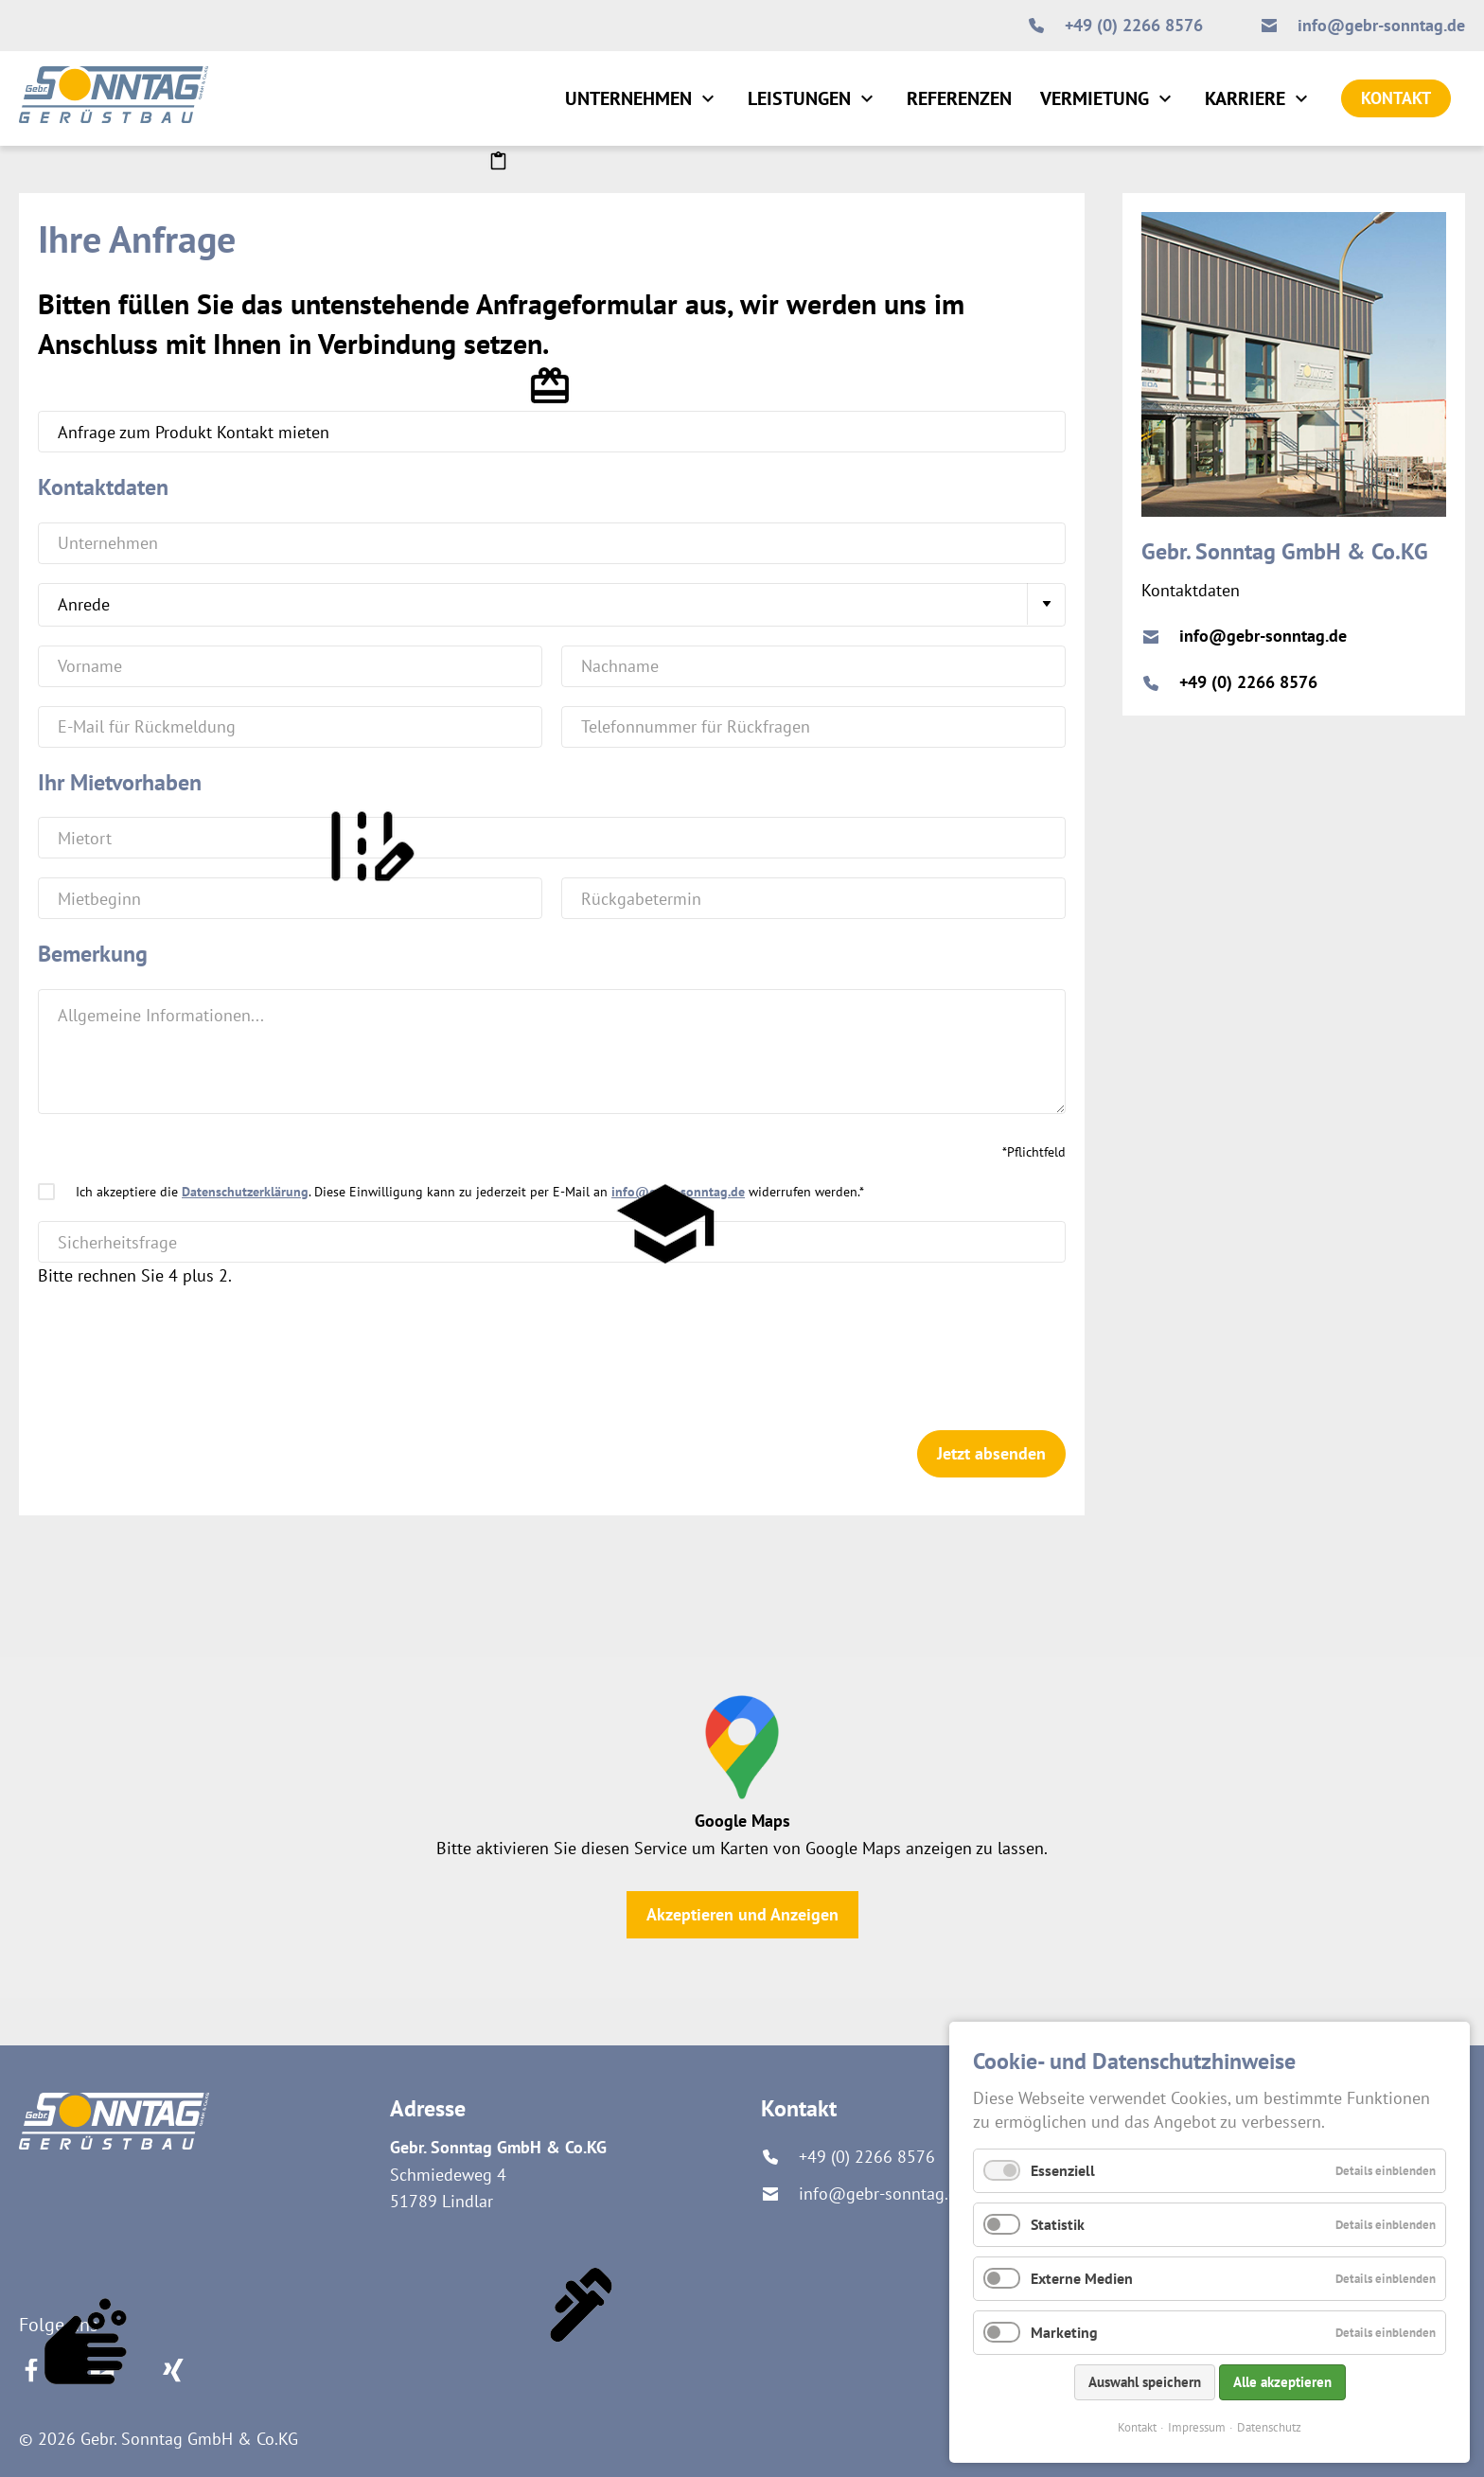 The width and height of the screenshot is (1484, 2477). What do you see at coordinates (665, 1224) in the screenshot?
I see `access education or school-related content` at bounding box center [665, 1224].